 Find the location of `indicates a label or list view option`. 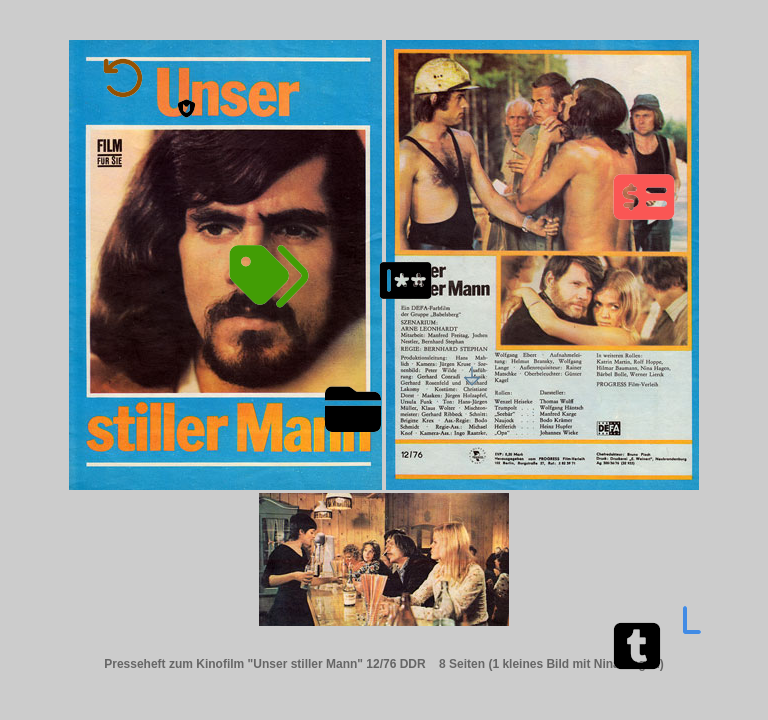

indicates a label or list view option is located at coordinates (691, 620).